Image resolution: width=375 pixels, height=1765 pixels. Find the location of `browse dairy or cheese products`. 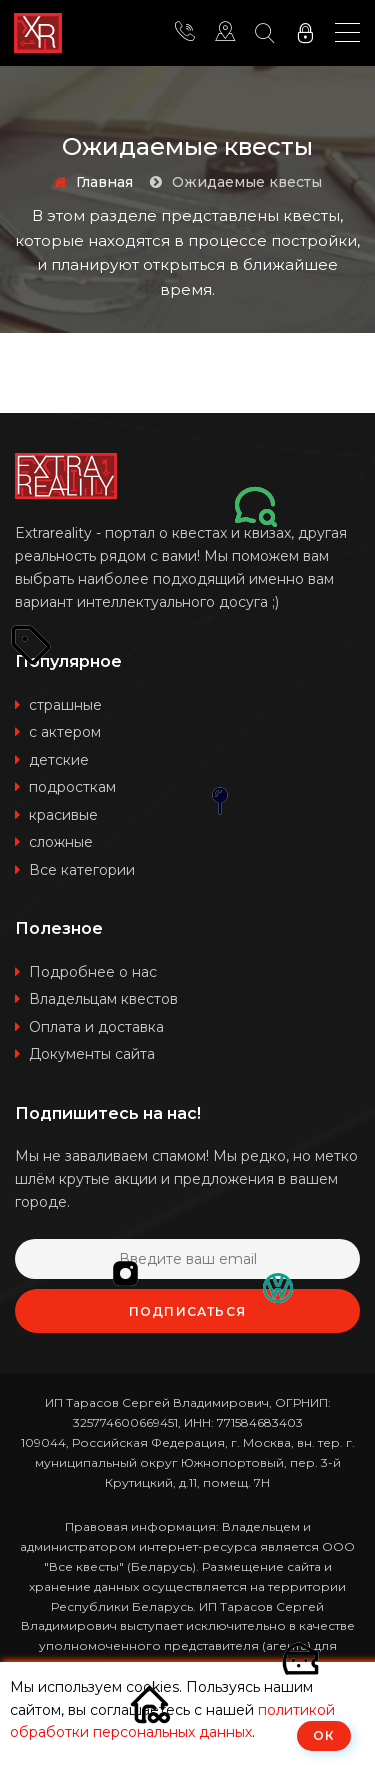

browse dairy or cheese products is located at coordinates (300, 1658).